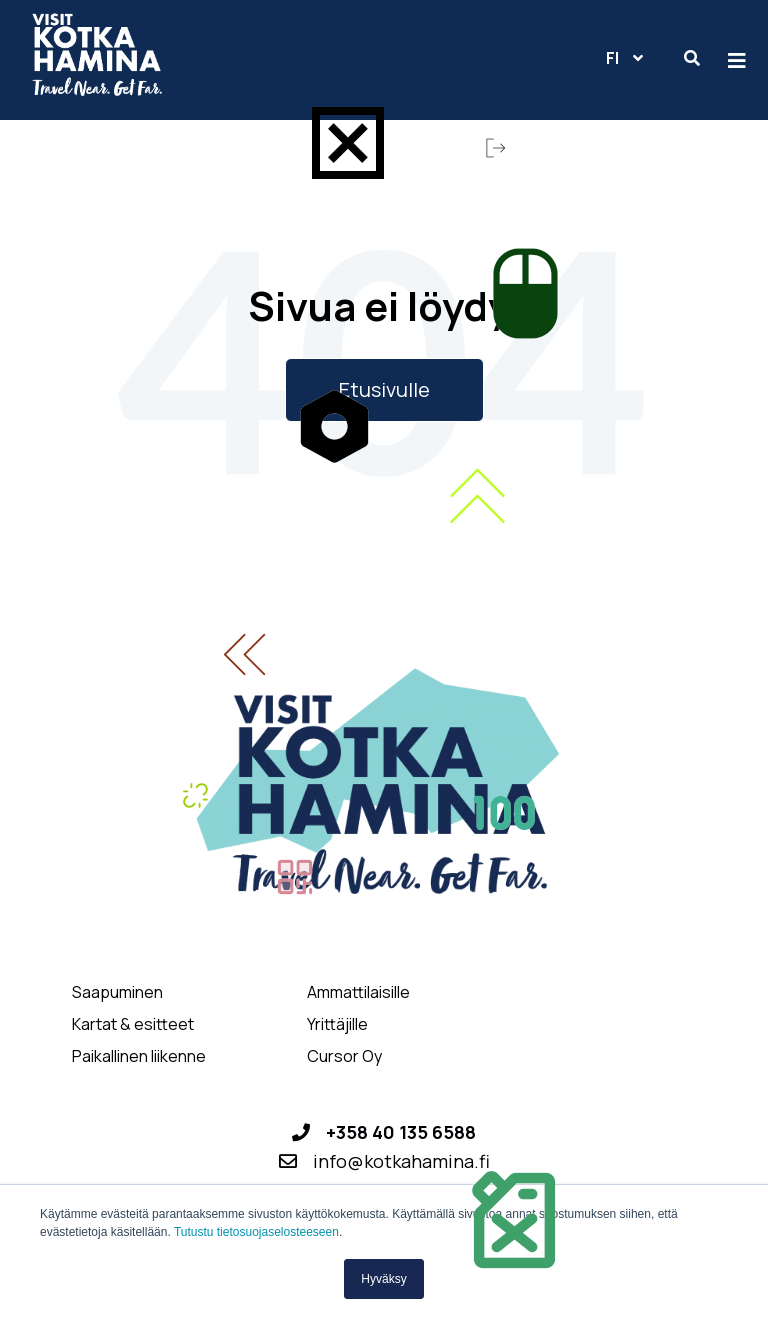 The image size is (768, 1325). Describe the element at coordinates (246, 654) in the screenshot. I see `go back to the beginning` at that location.